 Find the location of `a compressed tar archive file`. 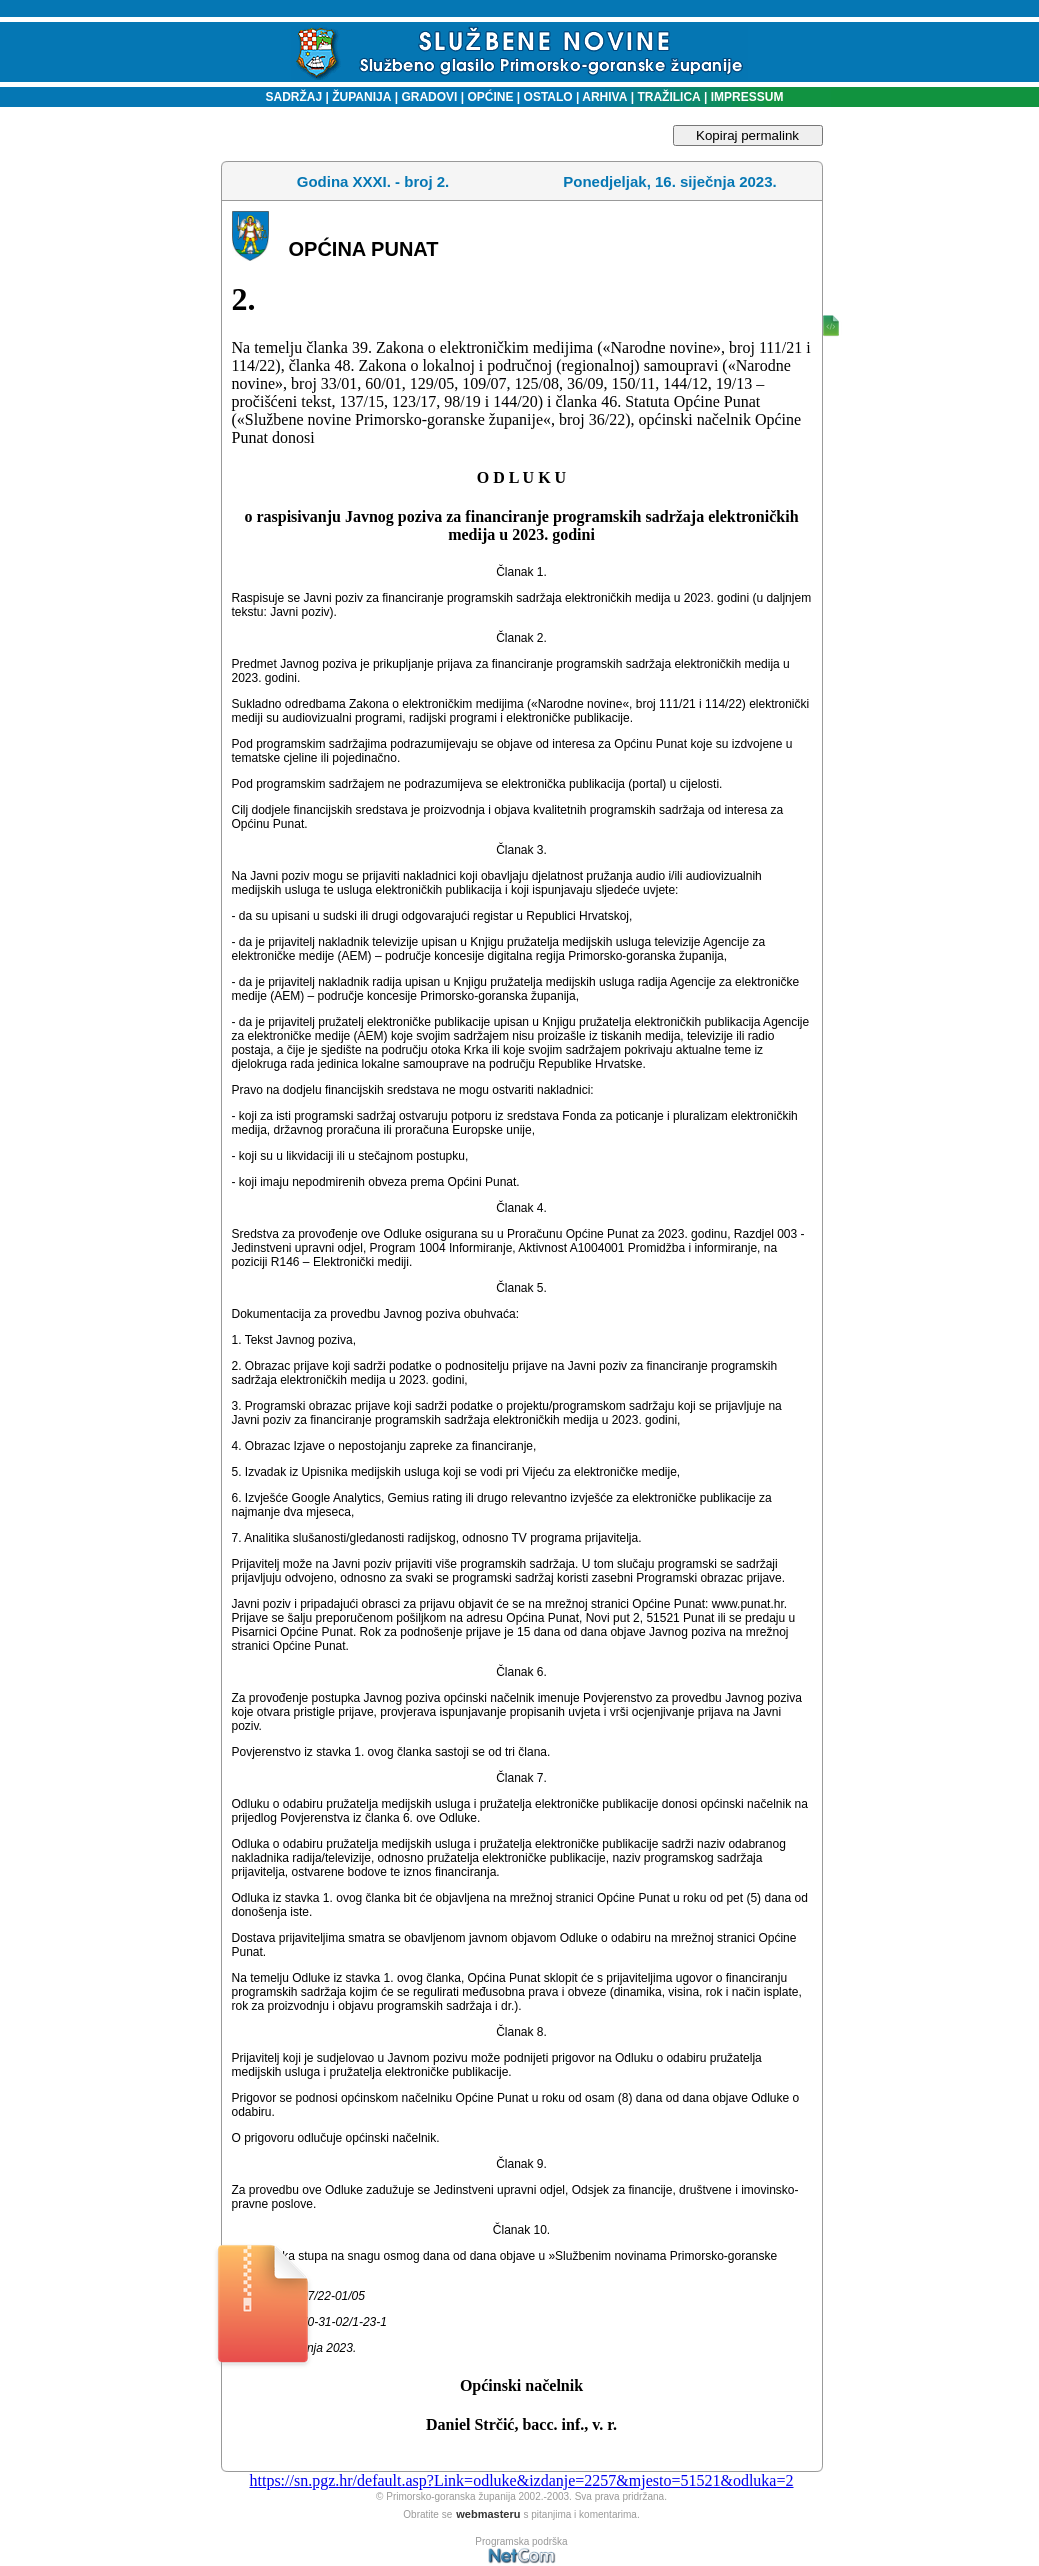

a compressed tar archive file is located at coordinates (263, 2306).